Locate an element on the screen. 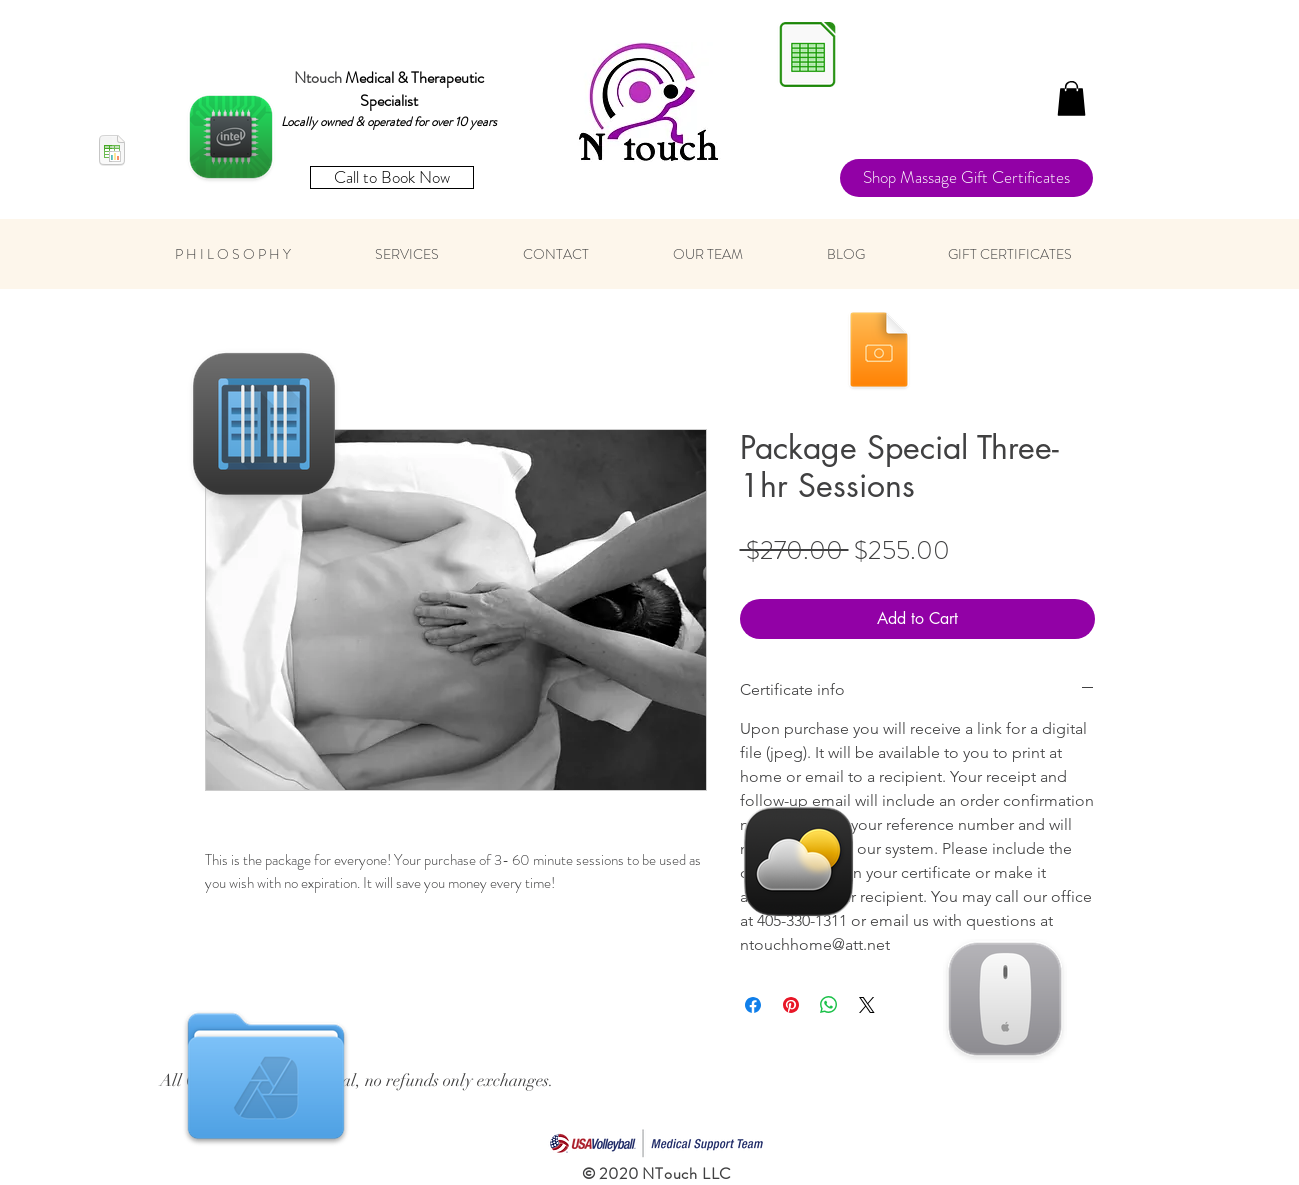  a sketchbook or graphics file is located at coordinates (879, 351).